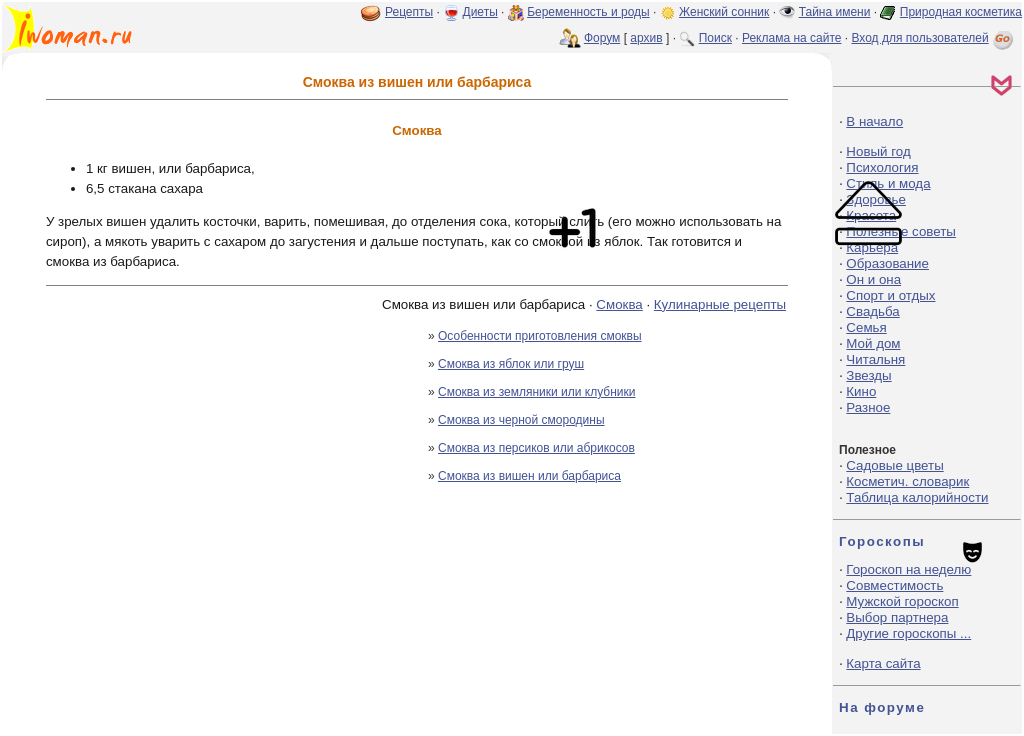 The width and height of the screenshot is (1024, 736). Describe the element at coordinates (574, 229) in the screenshot. I see `add one to a count or quantity` at that location.